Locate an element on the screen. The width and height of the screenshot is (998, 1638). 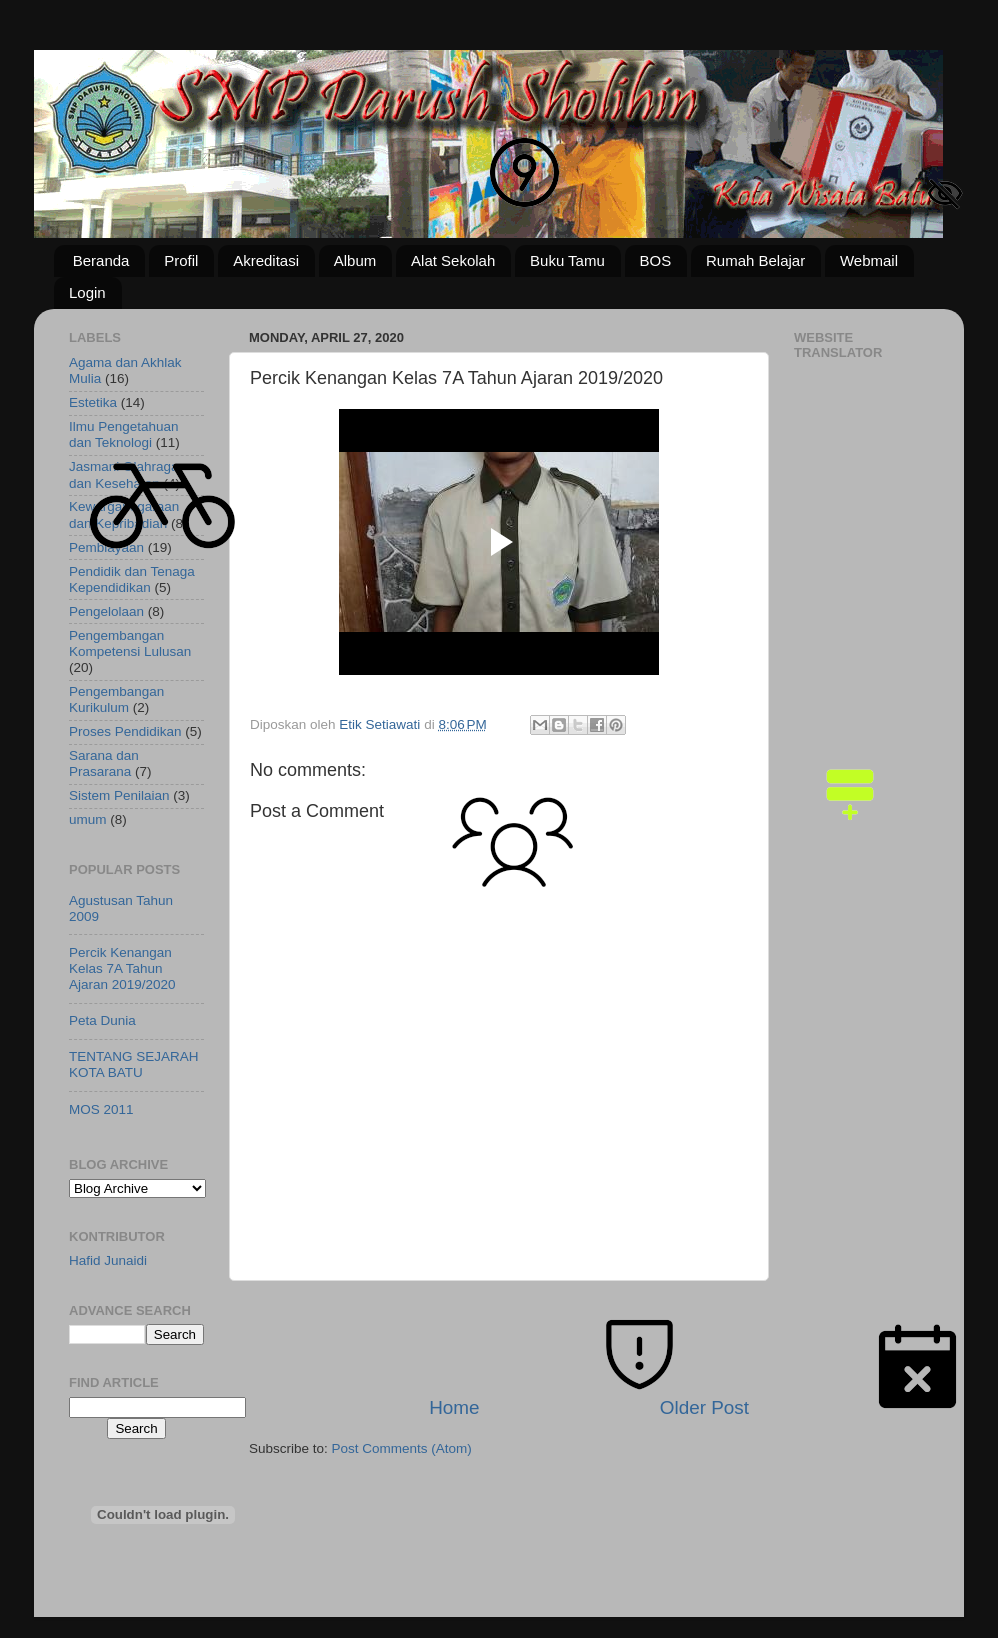
cancel or delete a scheduled event is located at coordinates (917, 1369).